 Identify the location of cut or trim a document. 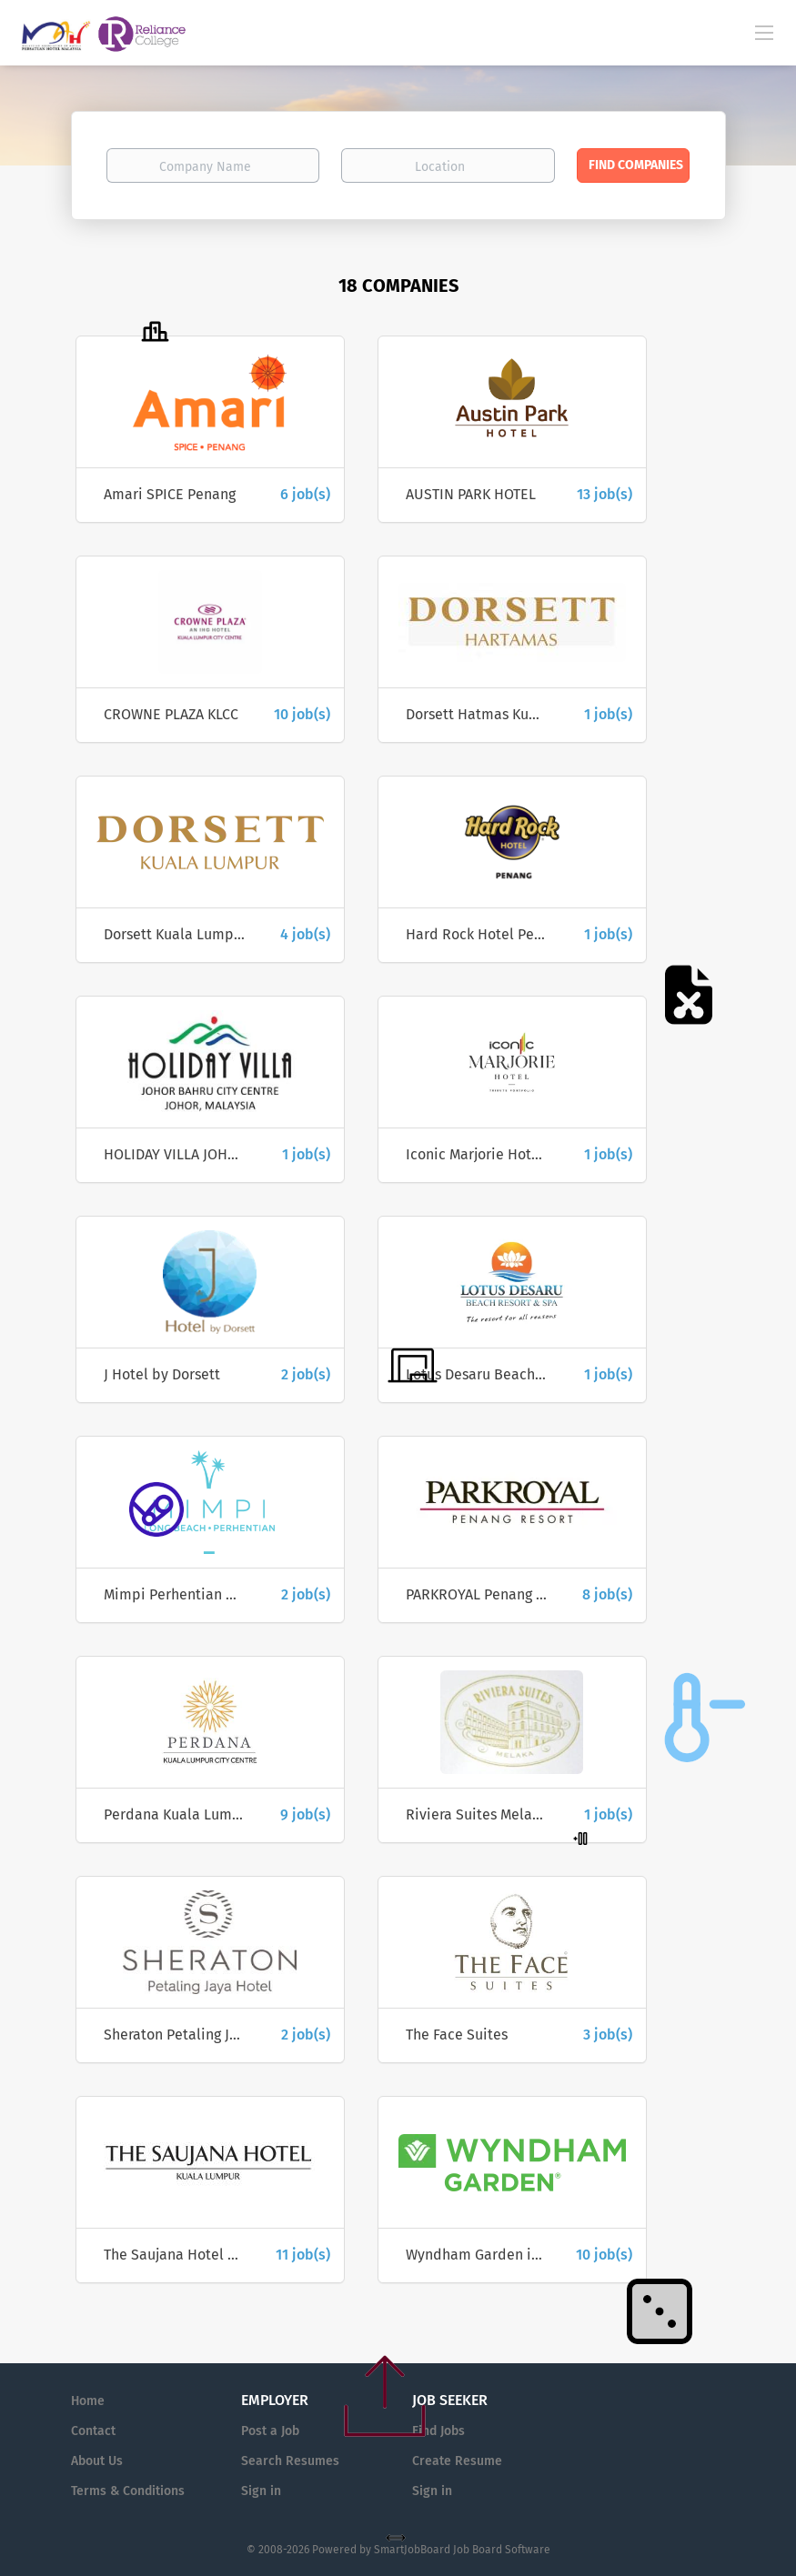
(689, 995).